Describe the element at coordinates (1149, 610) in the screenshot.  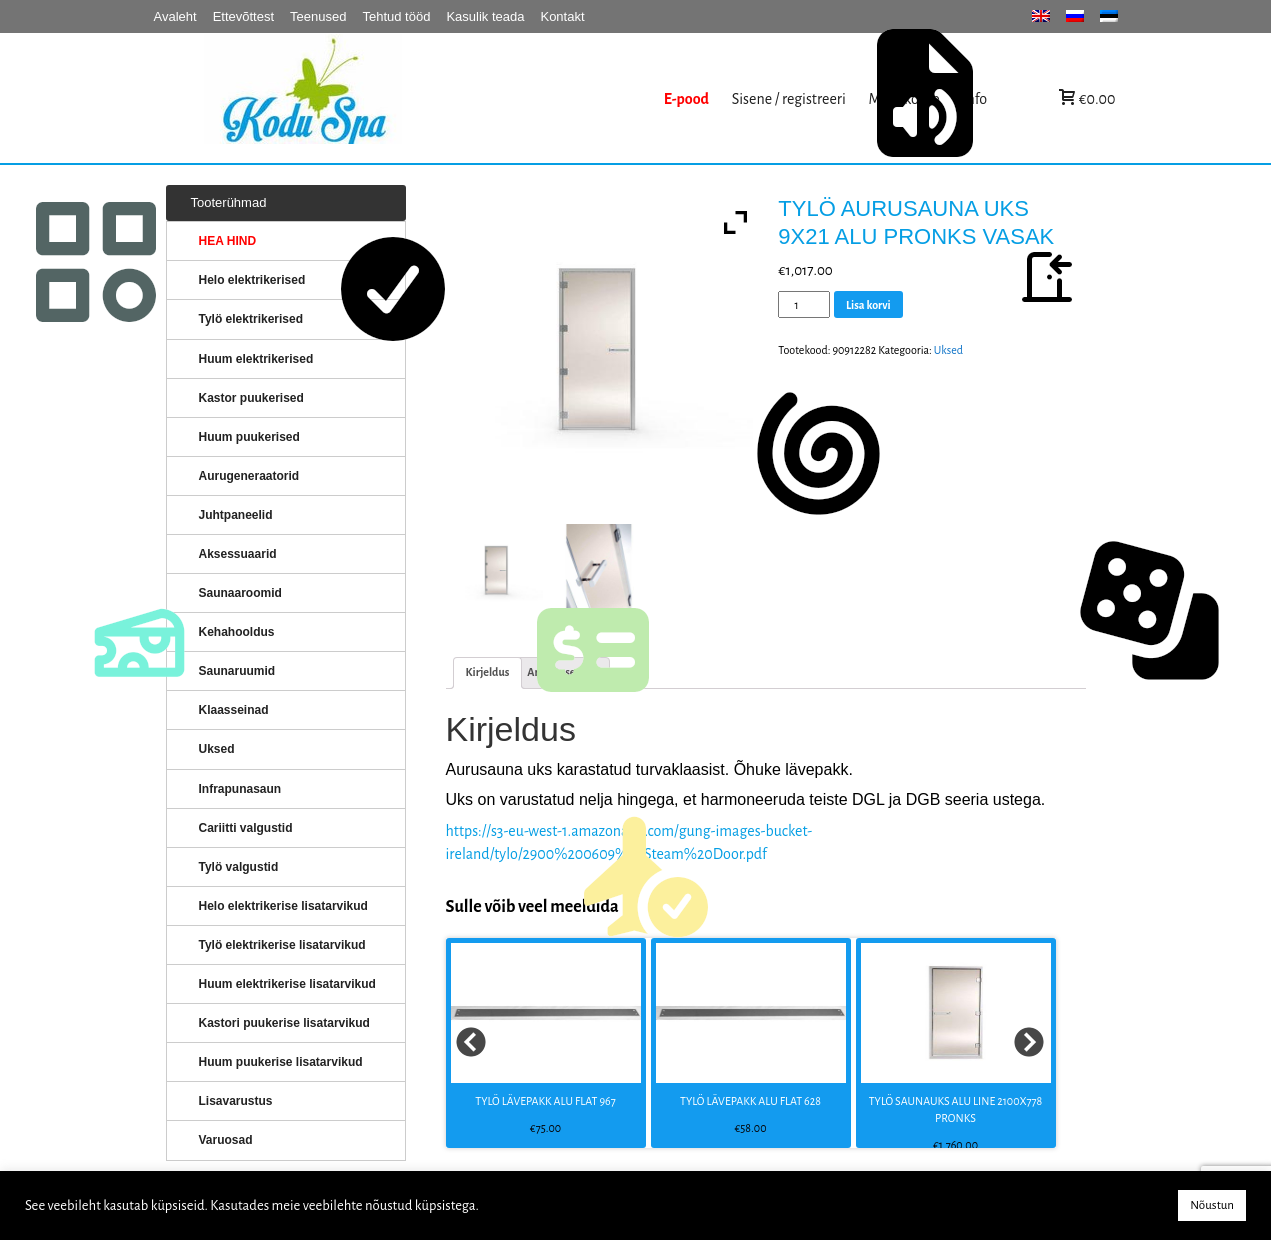
I see `randomize or shuffle content` at that location.